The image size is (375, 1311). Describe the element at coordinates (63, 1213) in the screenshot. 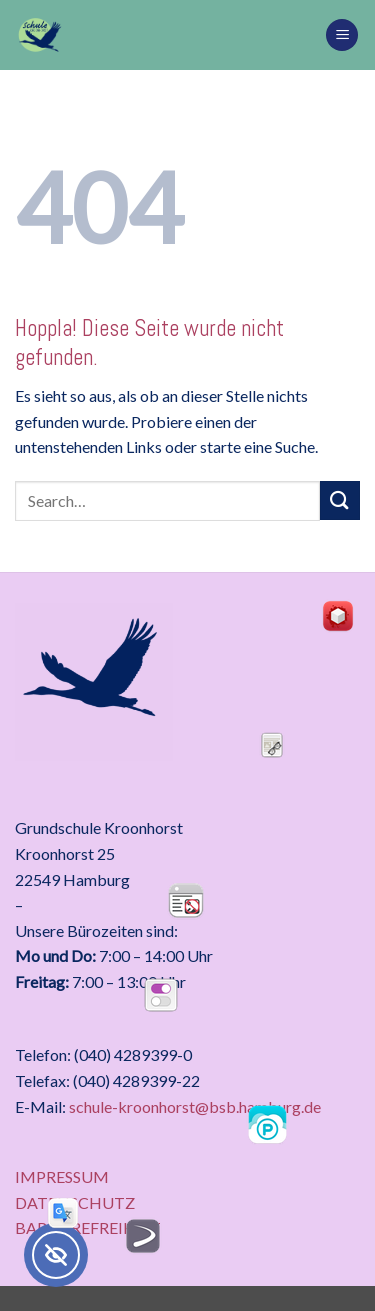

I see `open google translate app` at that location.